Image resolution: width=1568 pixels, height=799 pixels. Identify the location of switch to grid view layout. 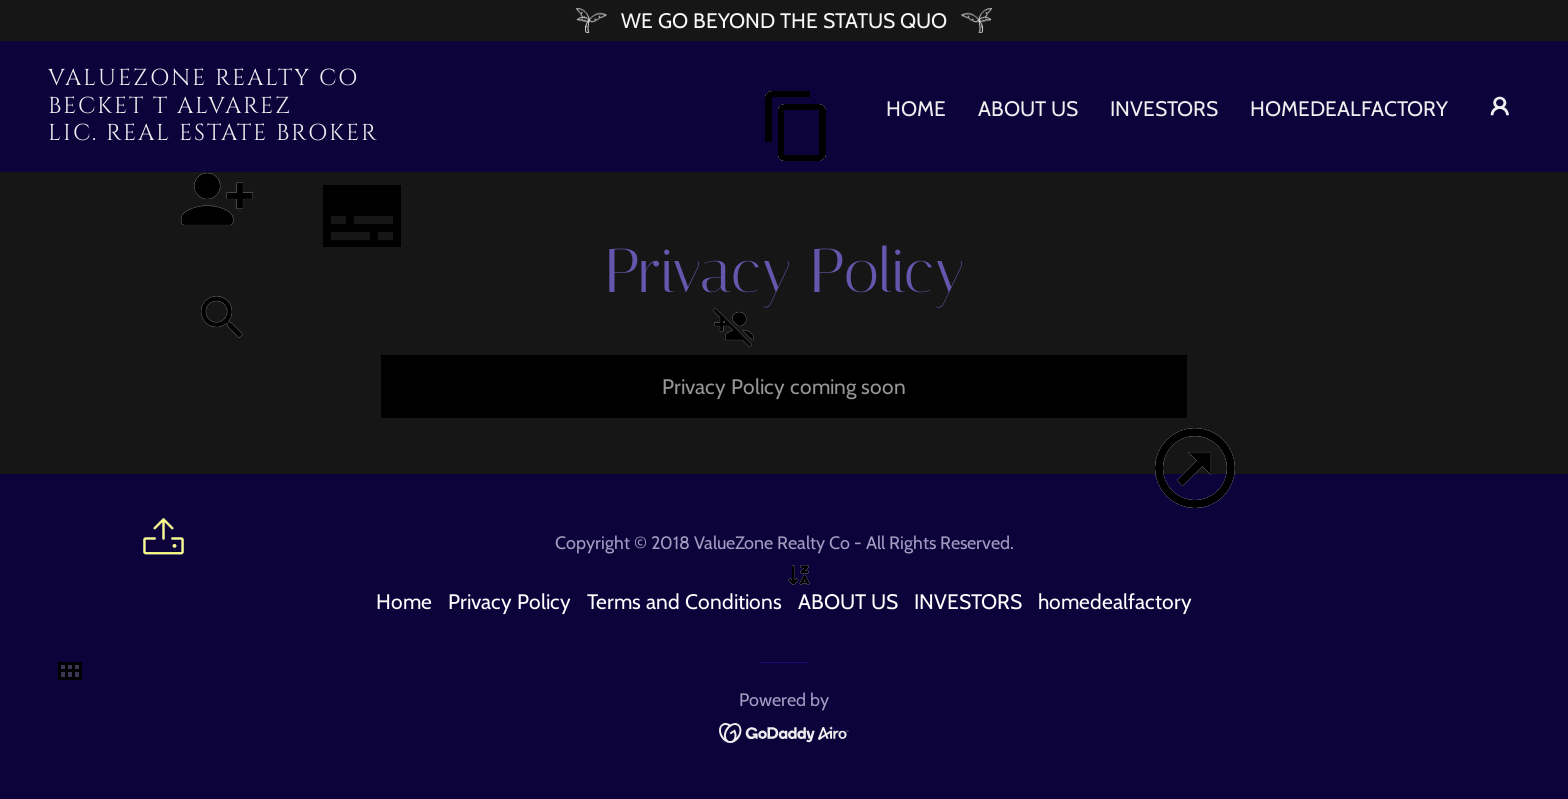
(69, 671).